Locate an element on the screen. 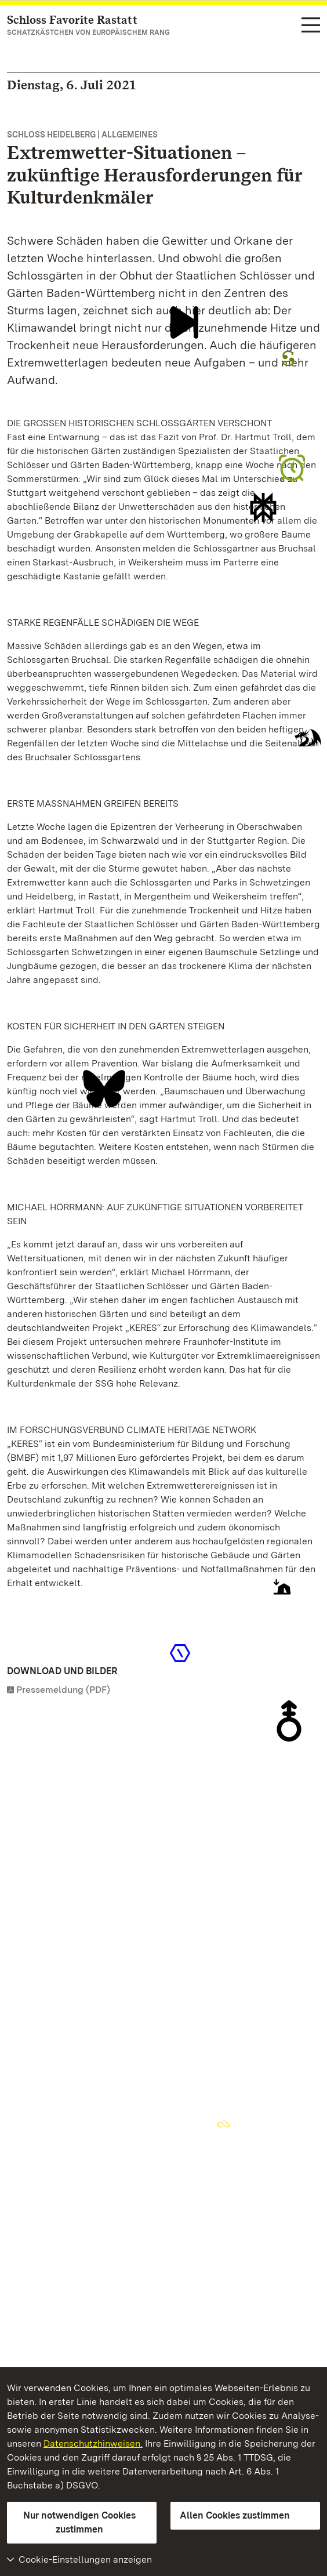 The height and width of the screenshot is (2576, 327). set or manage alarms is located at coordinates (292, 467).